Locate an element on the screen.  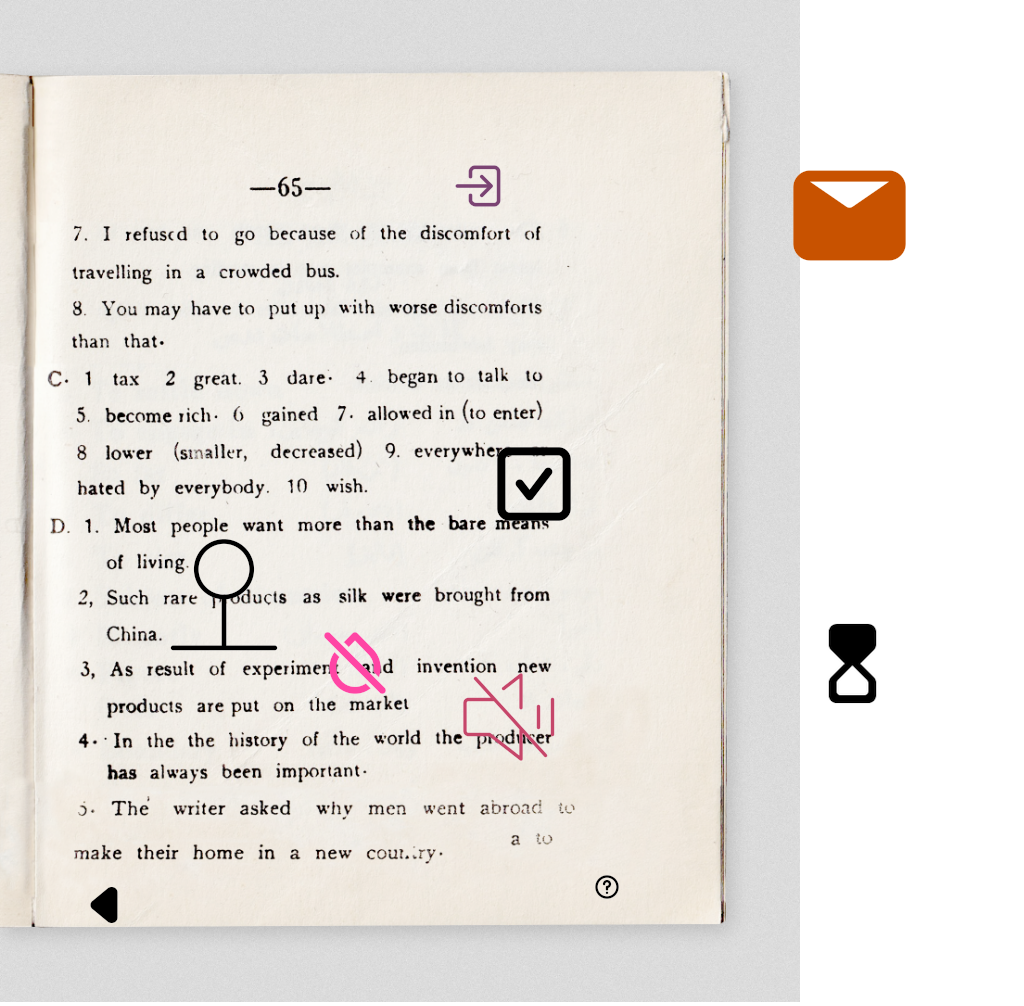
open your email inbox is located at coordinates (849, 215).